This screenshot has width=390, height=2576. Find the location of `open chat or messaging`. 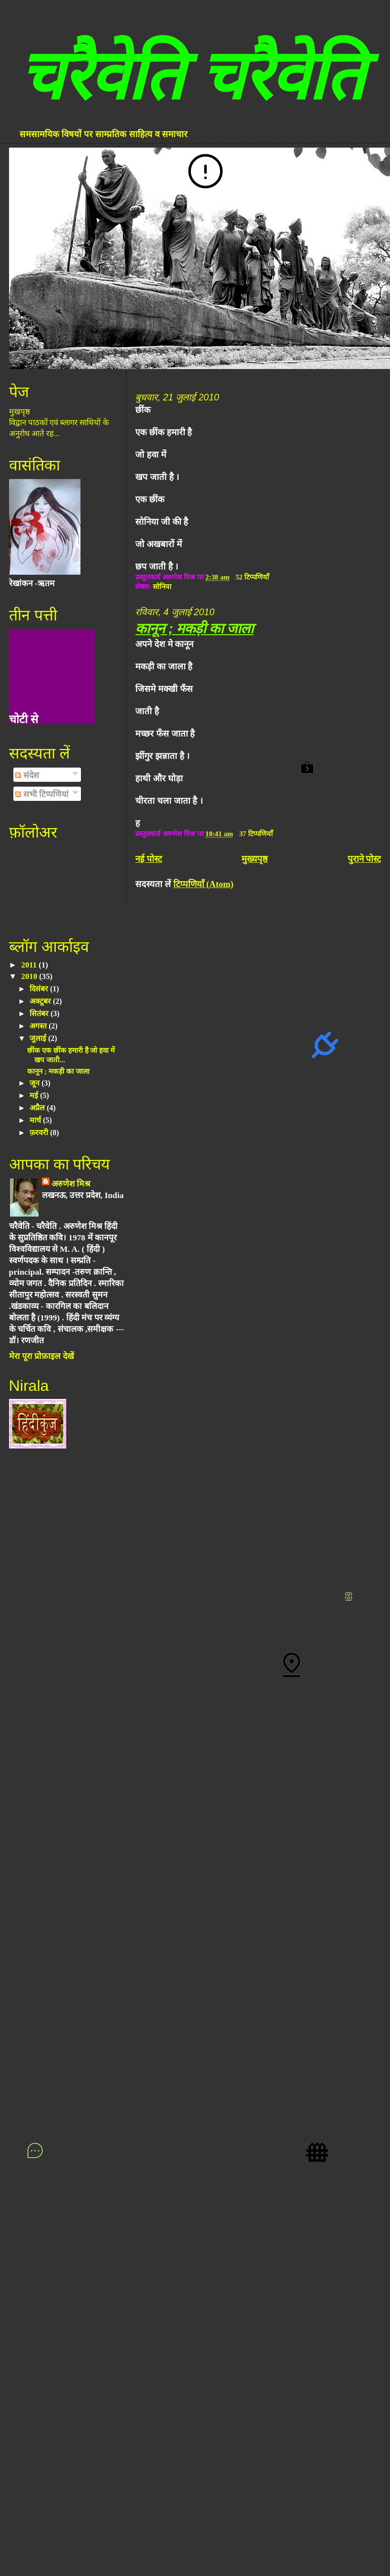

open chat or messaging is located at coordinates (35, 2151).